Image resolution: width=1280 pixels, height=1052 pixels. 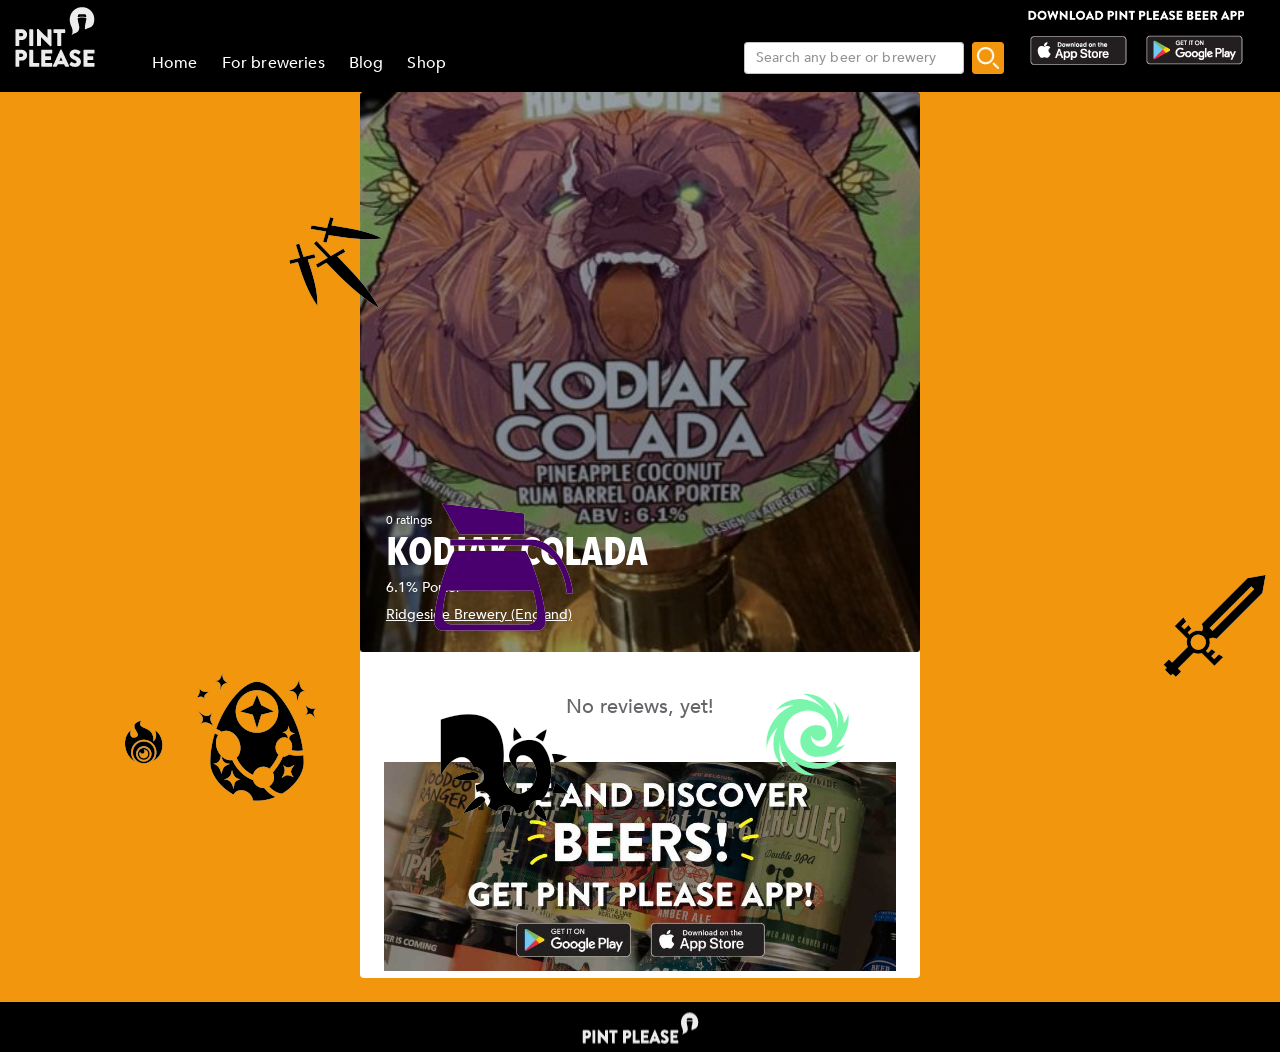 I want to click on activate fire vision or heat detection mode, so click(x=143, y=742).